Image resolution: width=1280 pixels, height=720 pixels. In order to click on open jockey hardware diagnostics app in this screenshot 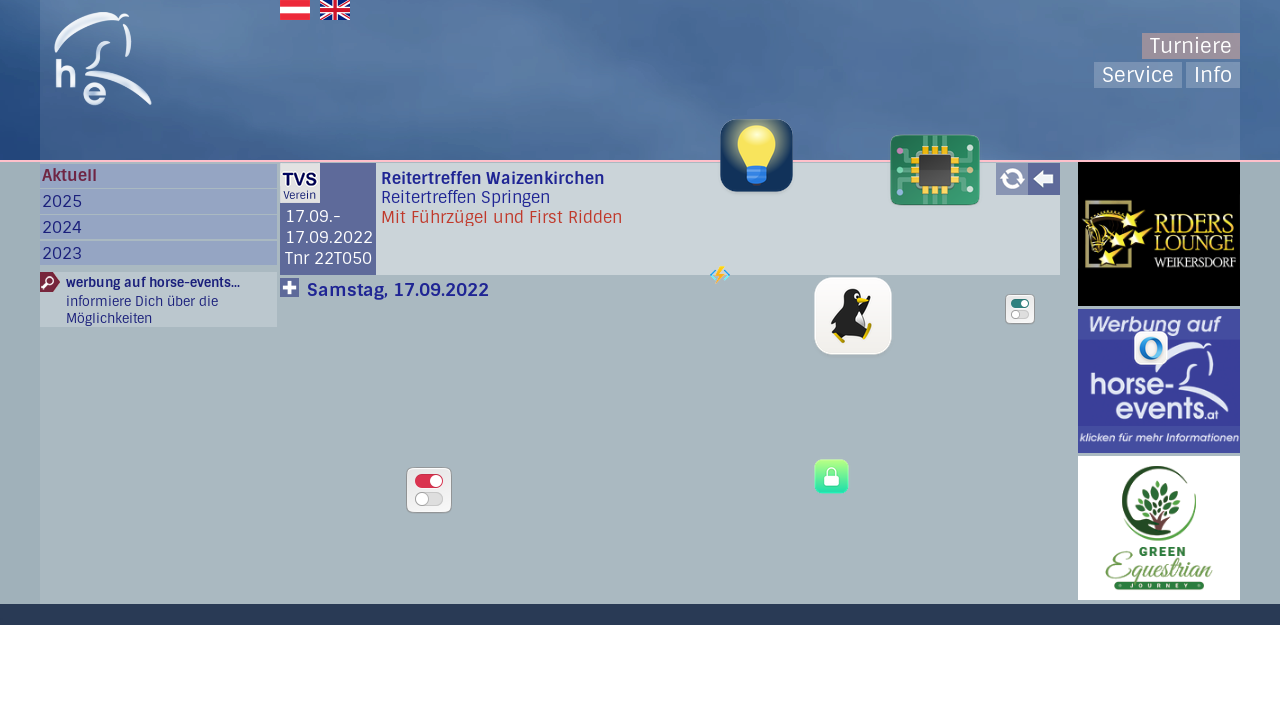, I will do `click(935, 170)`.